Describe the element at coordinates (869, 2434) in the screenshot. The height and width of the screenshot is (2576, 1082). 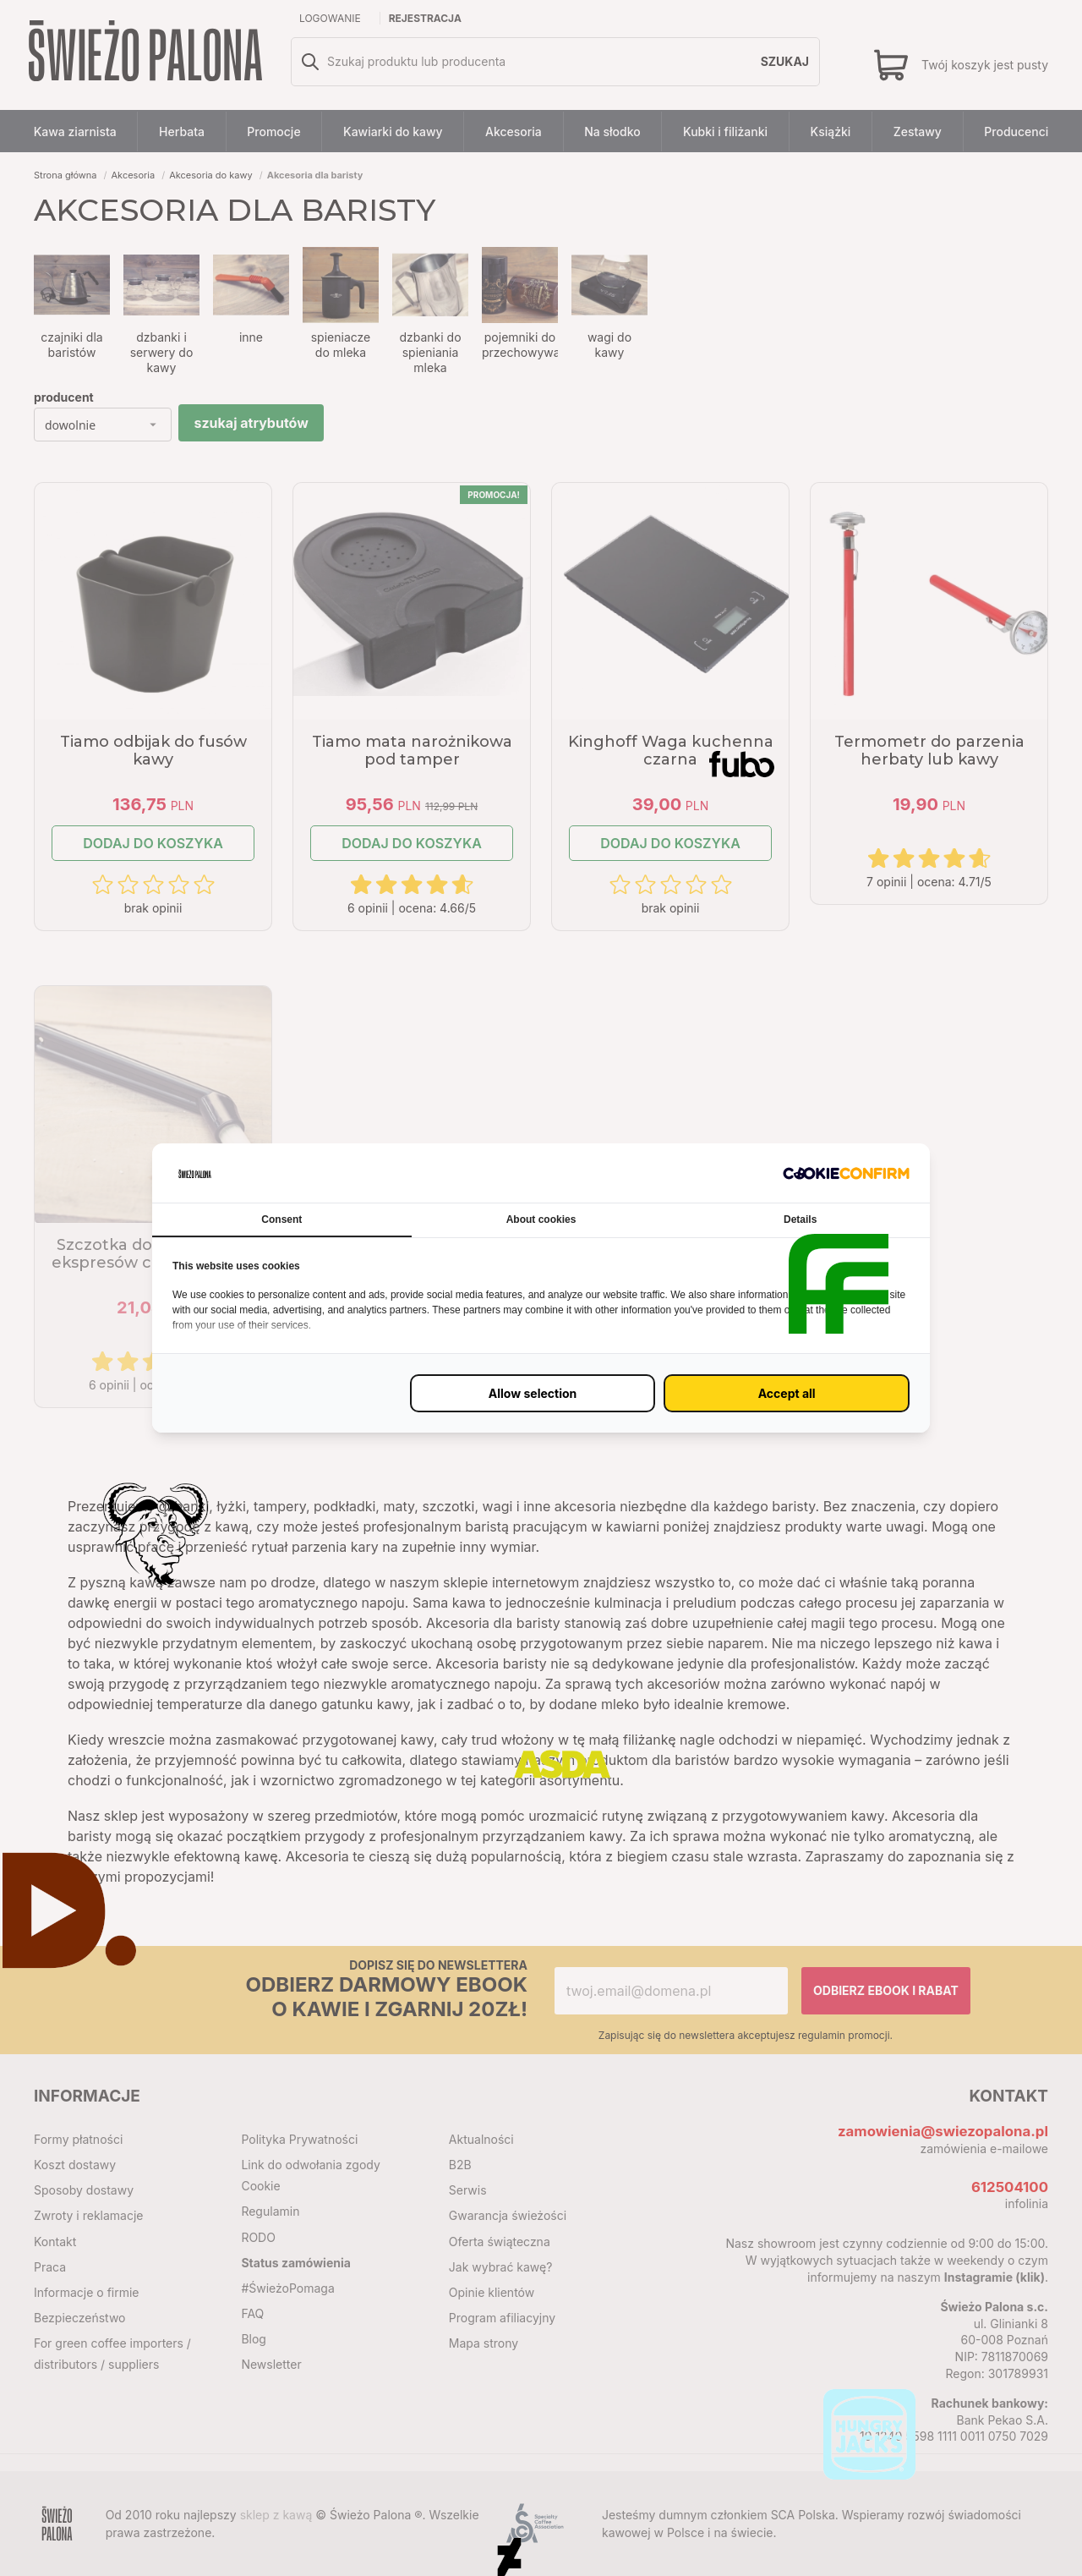
I see `open the Hungry Jack's app` at that location.